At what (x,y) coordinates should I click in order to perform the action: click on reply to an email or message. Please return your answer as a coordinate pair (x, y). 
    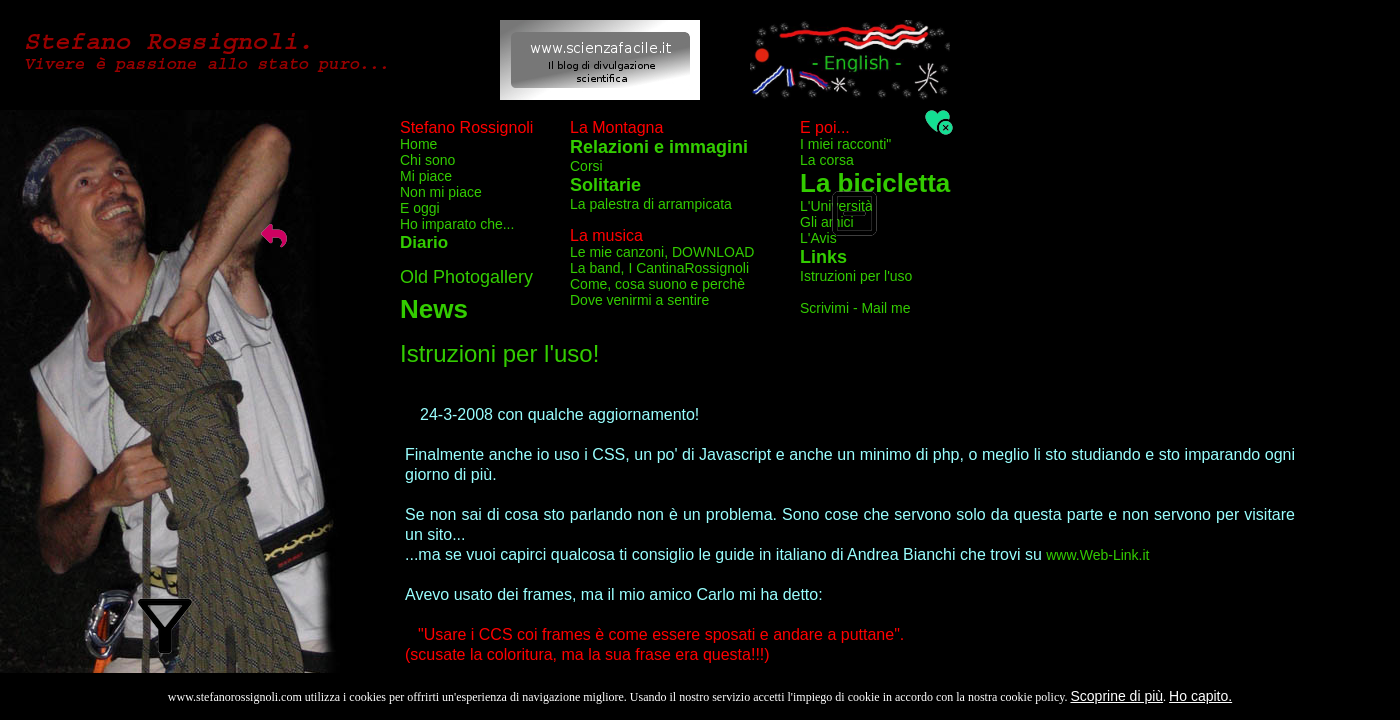
    Looking at the image, I should click on (274, 236).